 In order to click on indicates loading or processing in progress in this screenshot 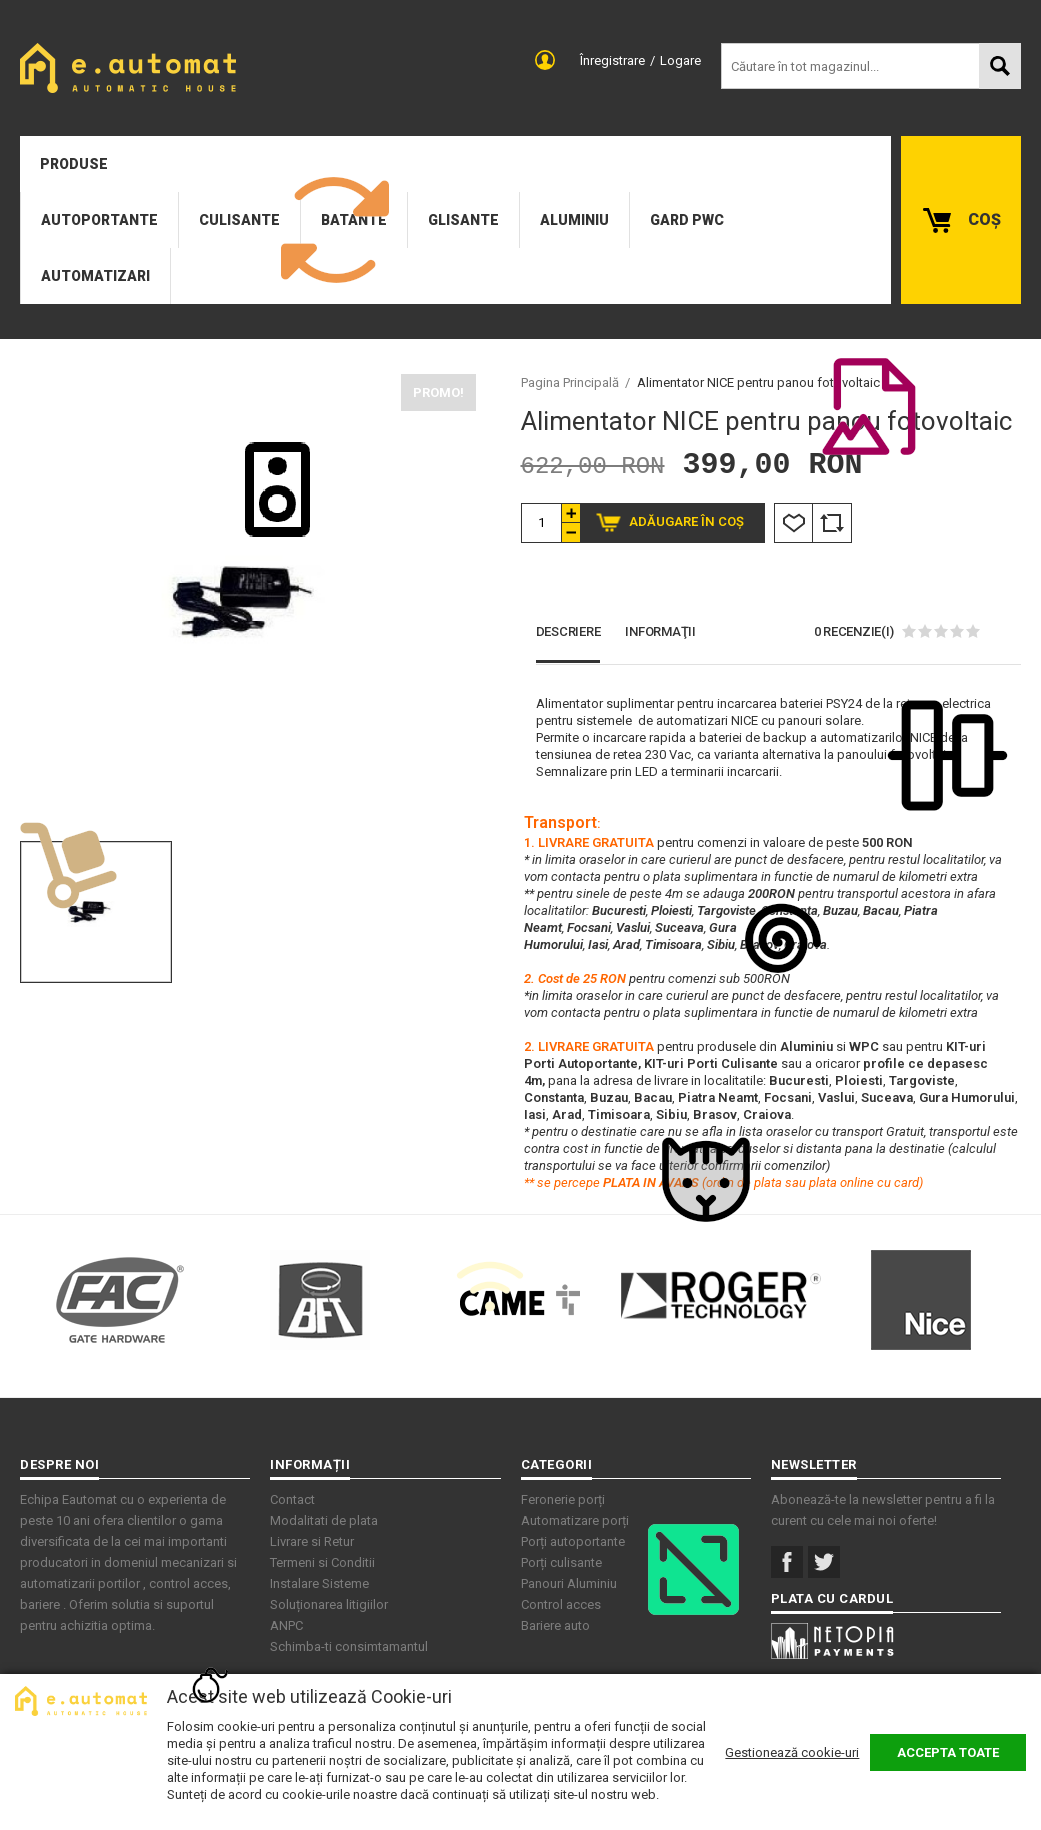, I will do `click(780, 940)`.